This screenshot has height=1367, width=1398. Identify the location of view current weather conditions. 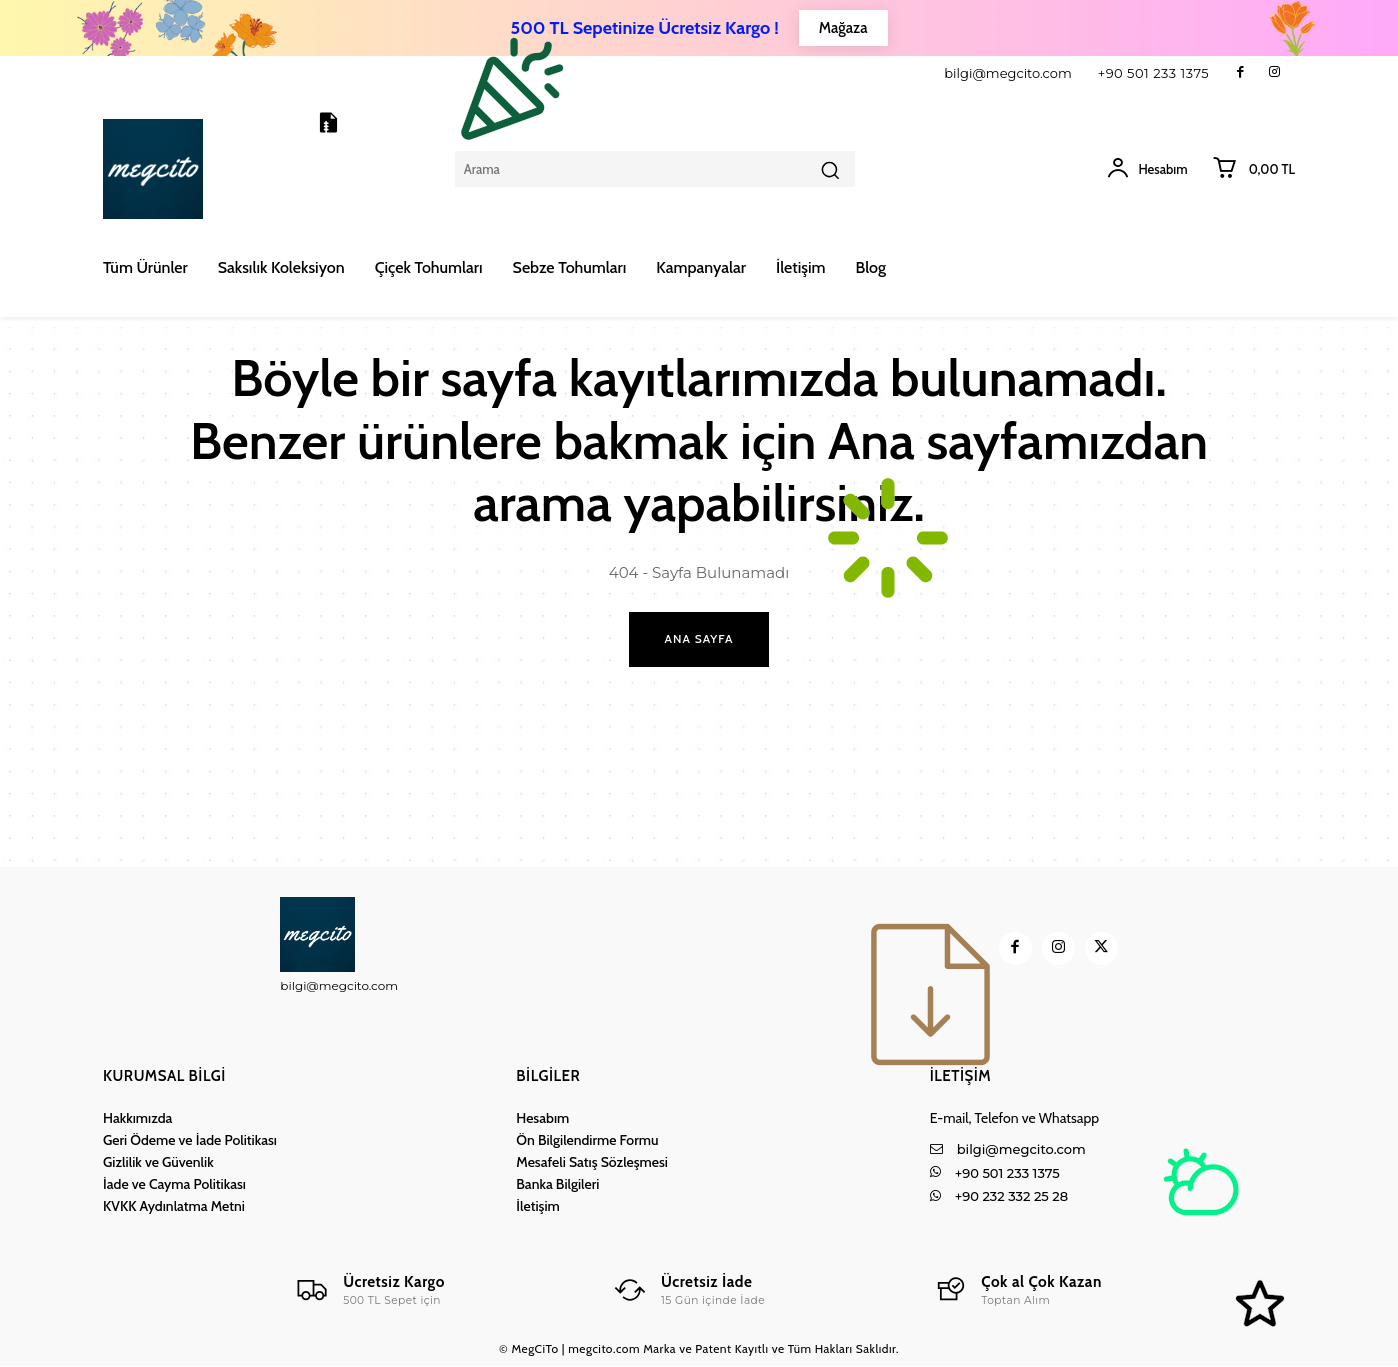
(1201, 1183).